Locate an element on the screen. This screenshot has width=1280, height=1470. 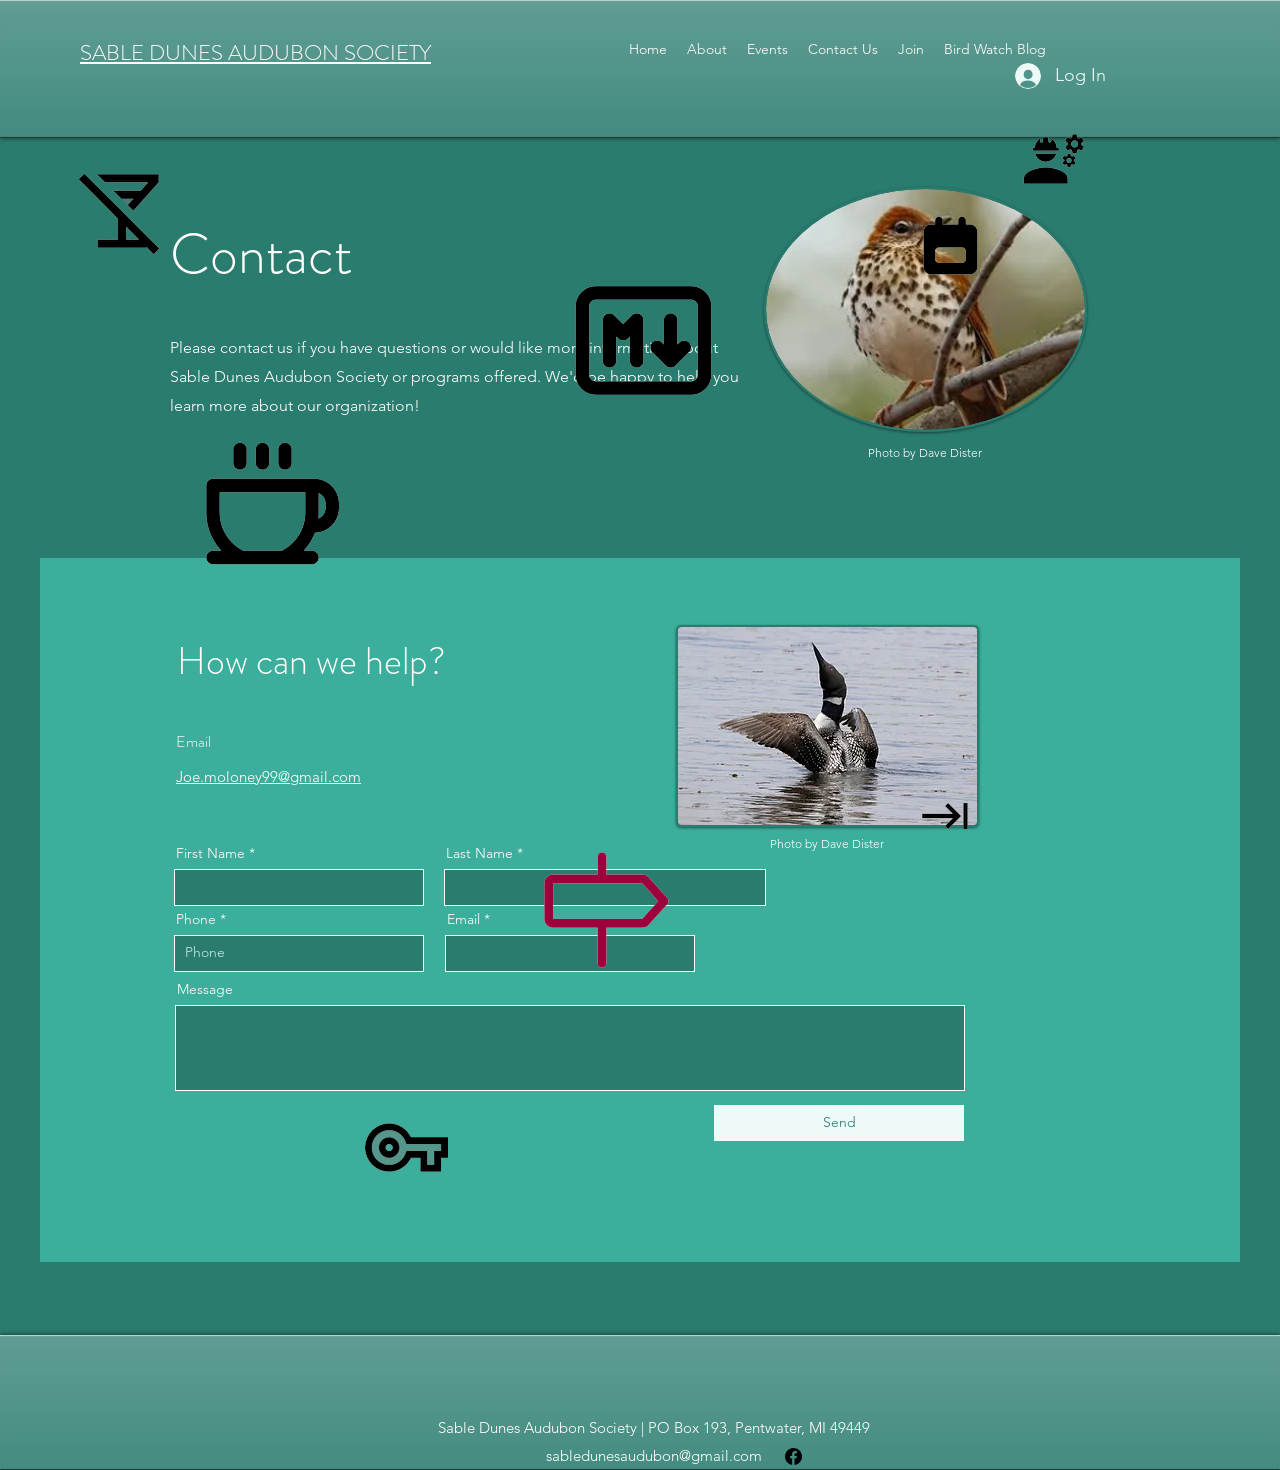
access engineering or technical settings is located at coordinates (1054, 159).